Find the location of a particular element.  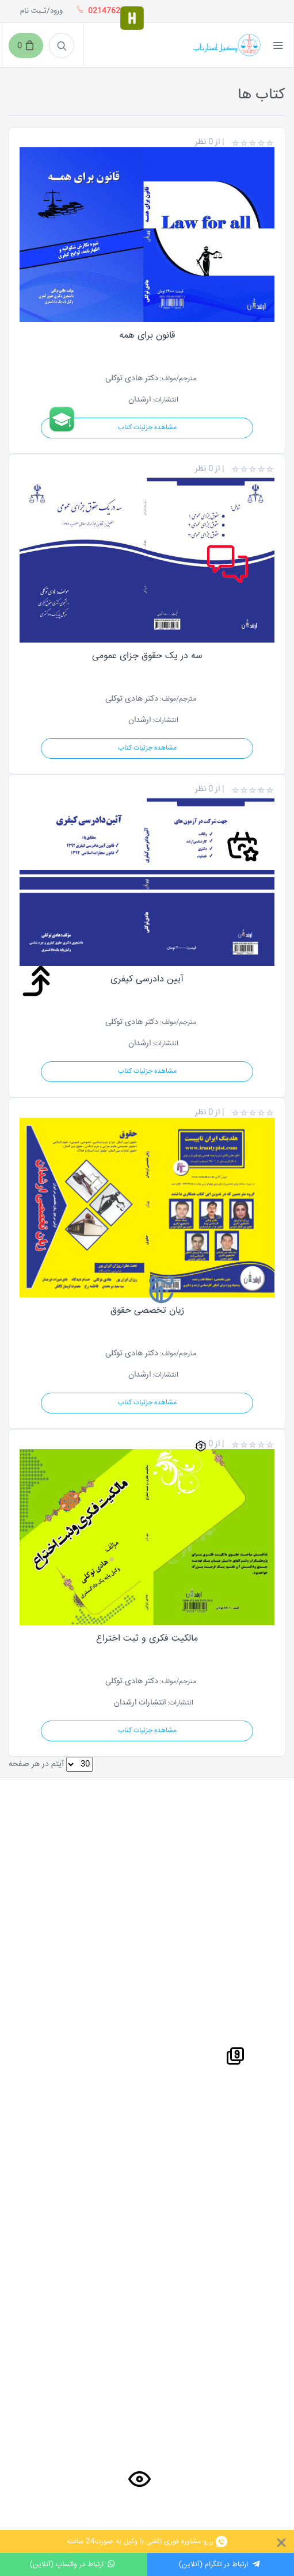

open the New York Times app is located at coordinates (161, 1289).